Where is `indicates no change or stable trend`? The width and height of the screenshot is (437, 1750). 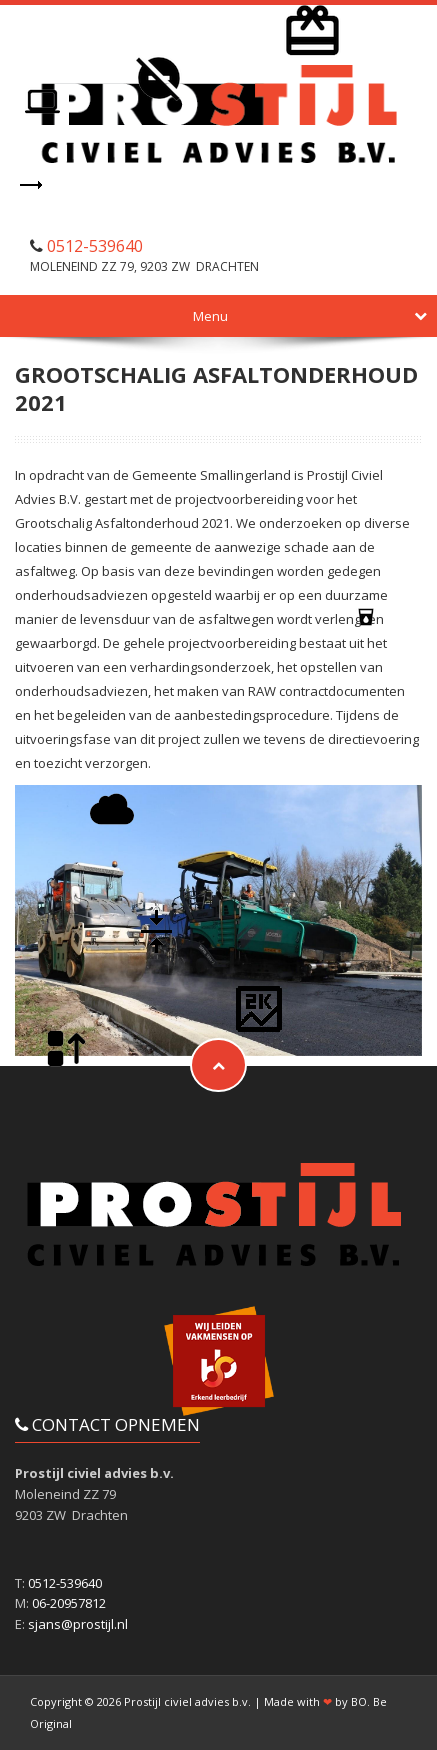 indicates no change or stable trend is located at coordinates (31, 185).